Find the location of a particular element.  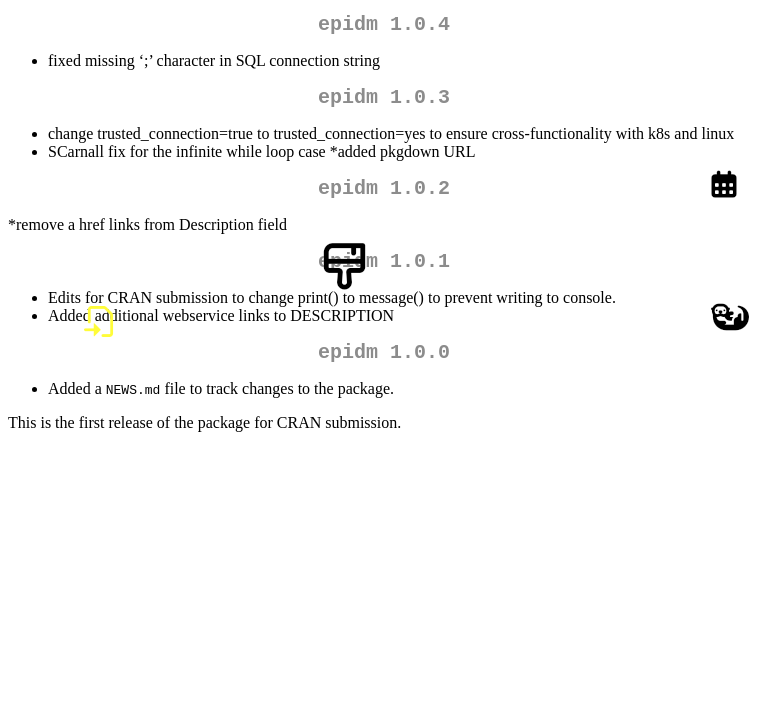

access painting or drawing tools is located at coordinates (344, 265).